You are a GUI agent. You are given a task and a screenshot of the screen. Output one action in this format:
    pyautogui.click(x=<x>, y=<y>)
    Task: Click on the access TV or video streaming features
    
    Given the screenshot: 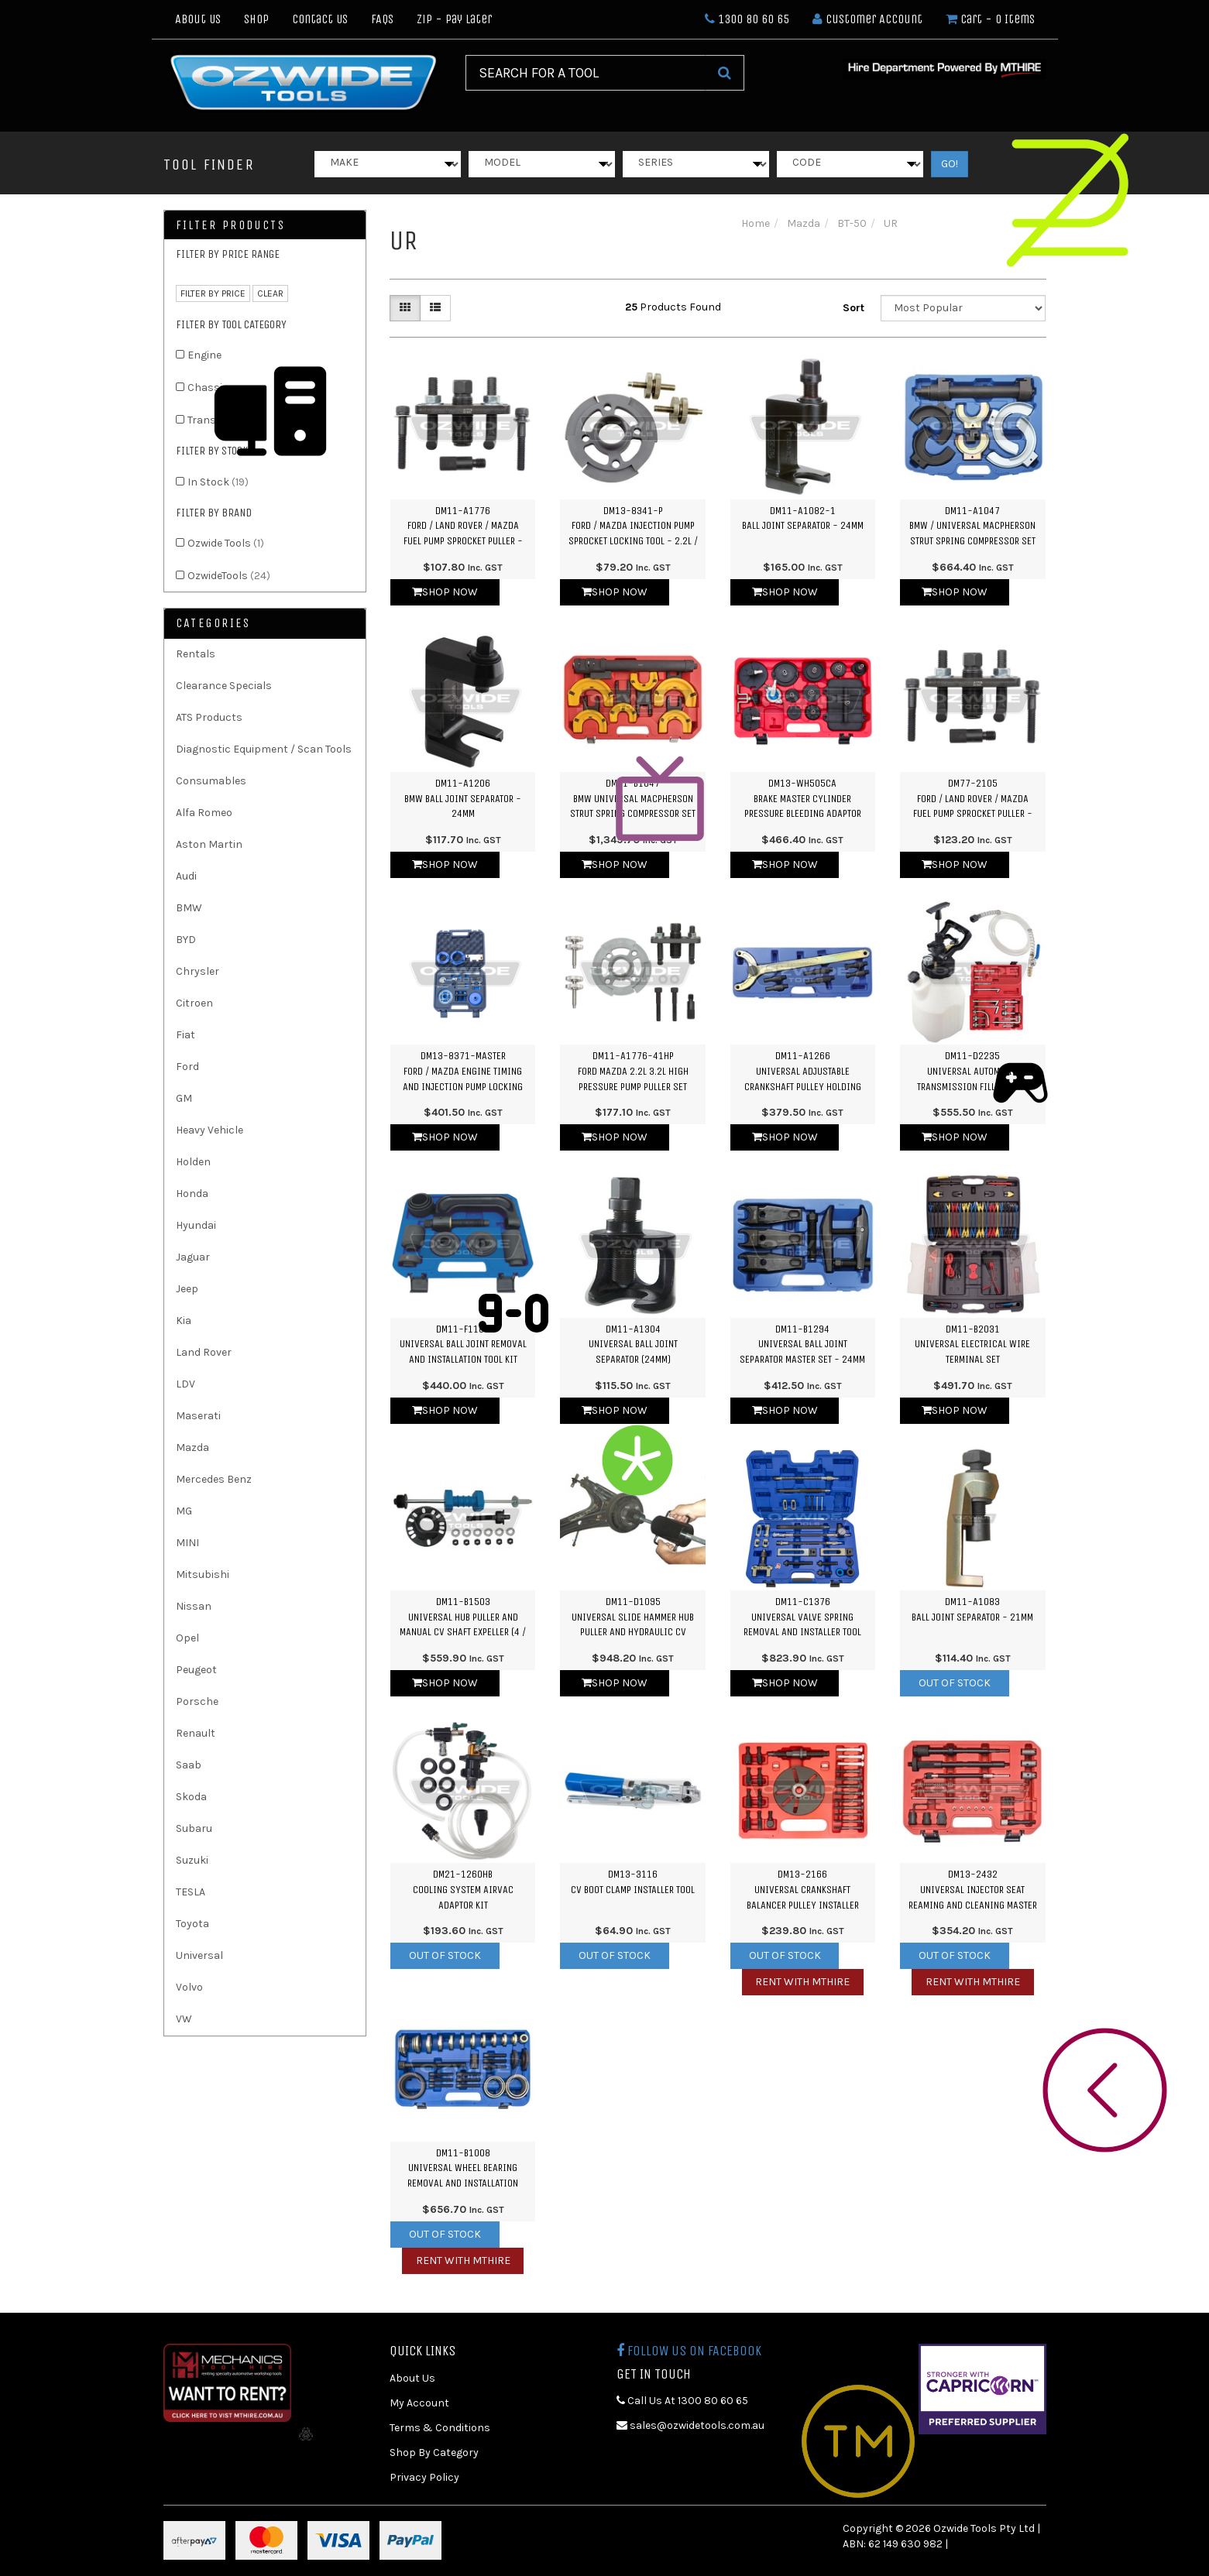 What is the action you would take?
    pyautogui.click(x=660, y=804)
    